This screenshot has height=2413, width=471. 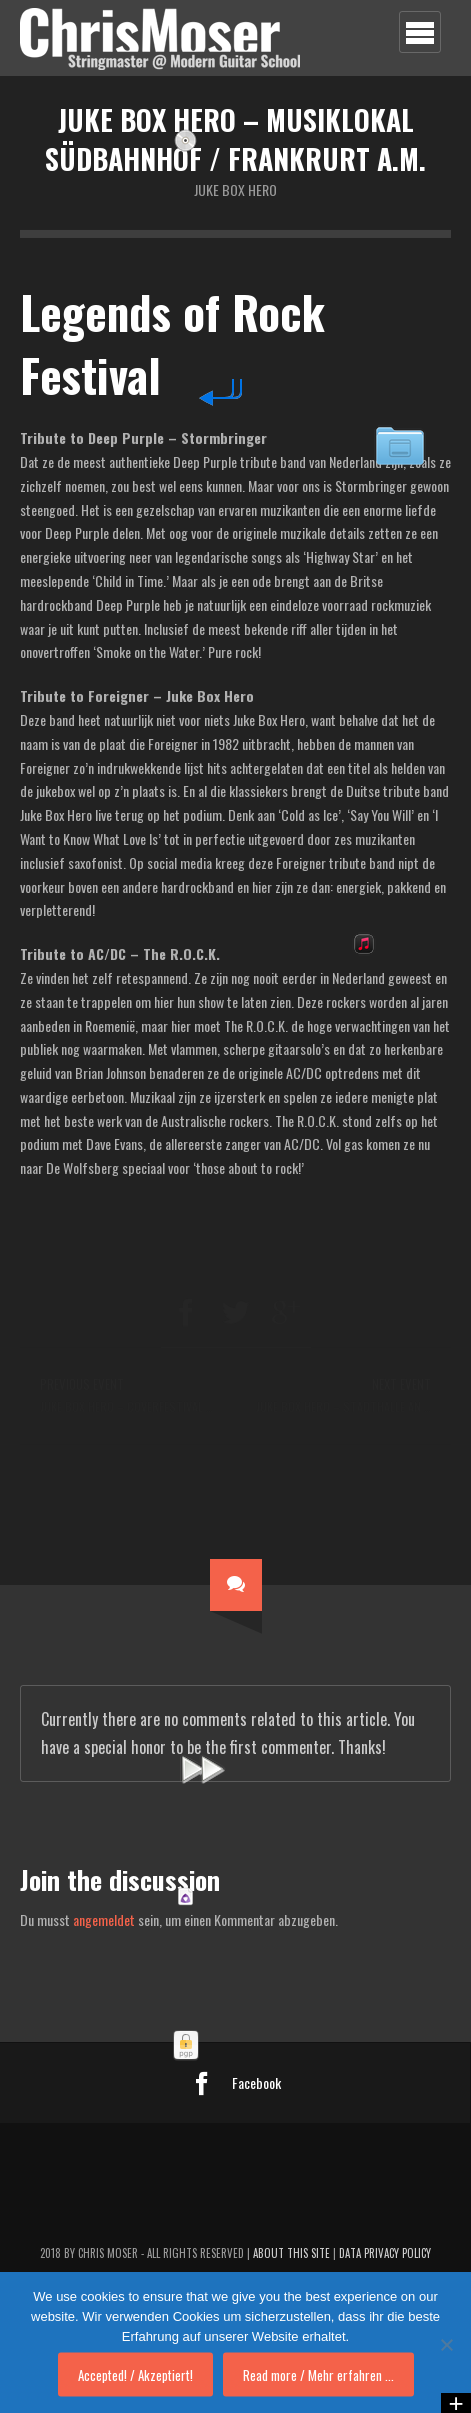 I want to click on open your desktop folder, so click(x=400, y=446).